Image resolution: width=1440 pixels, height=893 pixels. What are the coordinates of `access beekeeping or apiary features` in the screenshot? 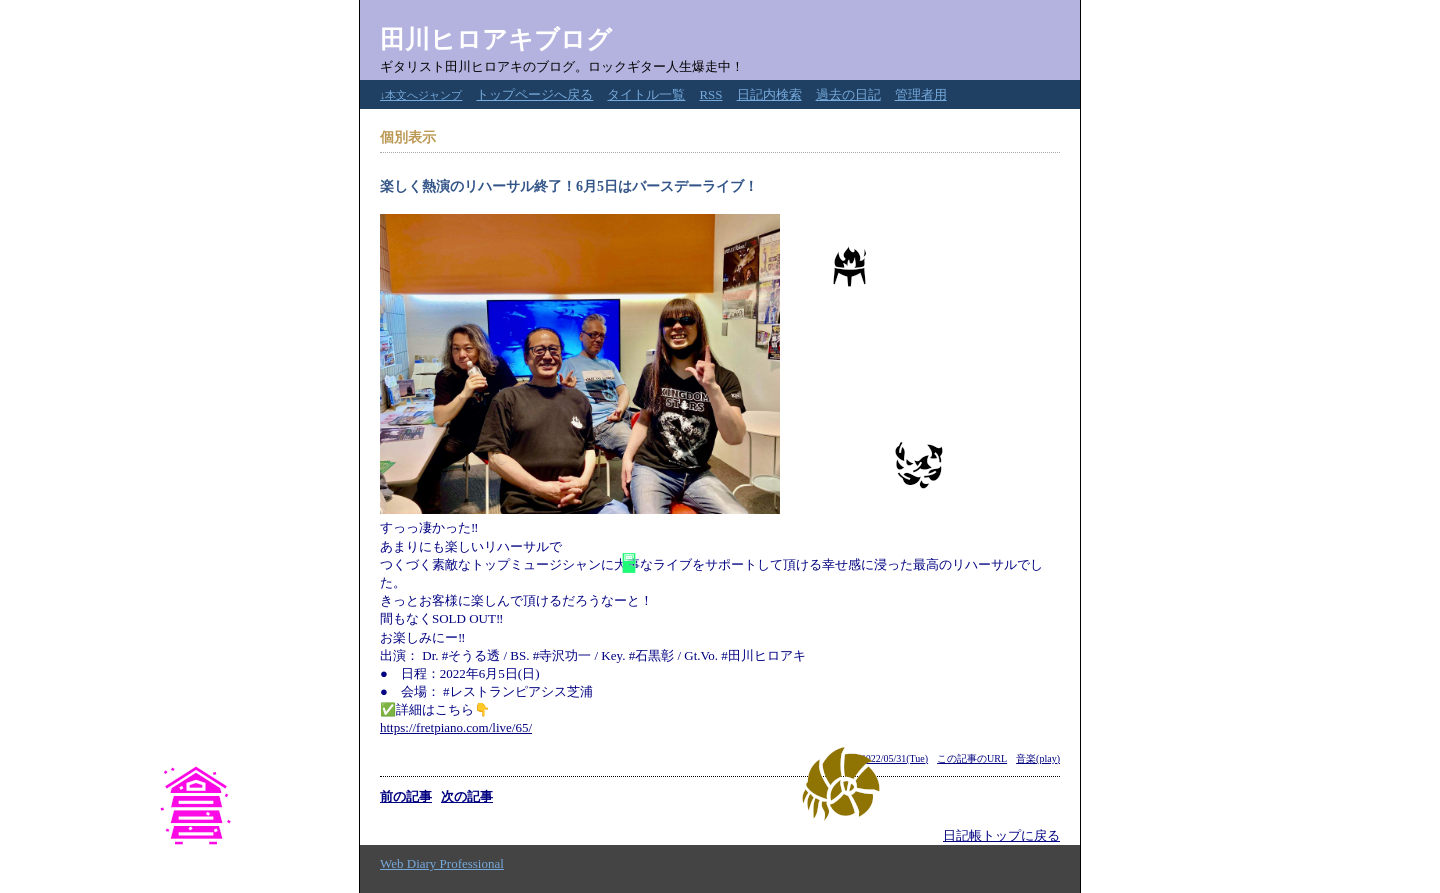 It's located at (196, 805).